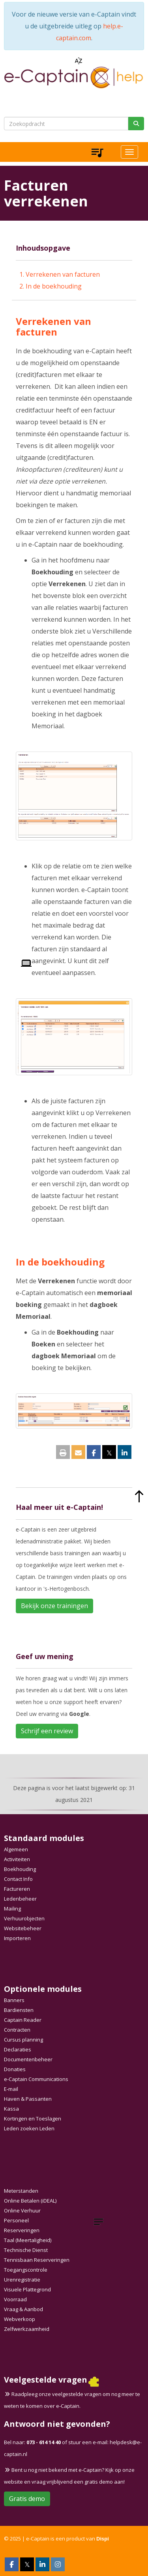 This screenshot has height=2576, width=148. Describe the element at coordinates (98, 2222) in the screenshot. I see `view or edit notes` at that location.